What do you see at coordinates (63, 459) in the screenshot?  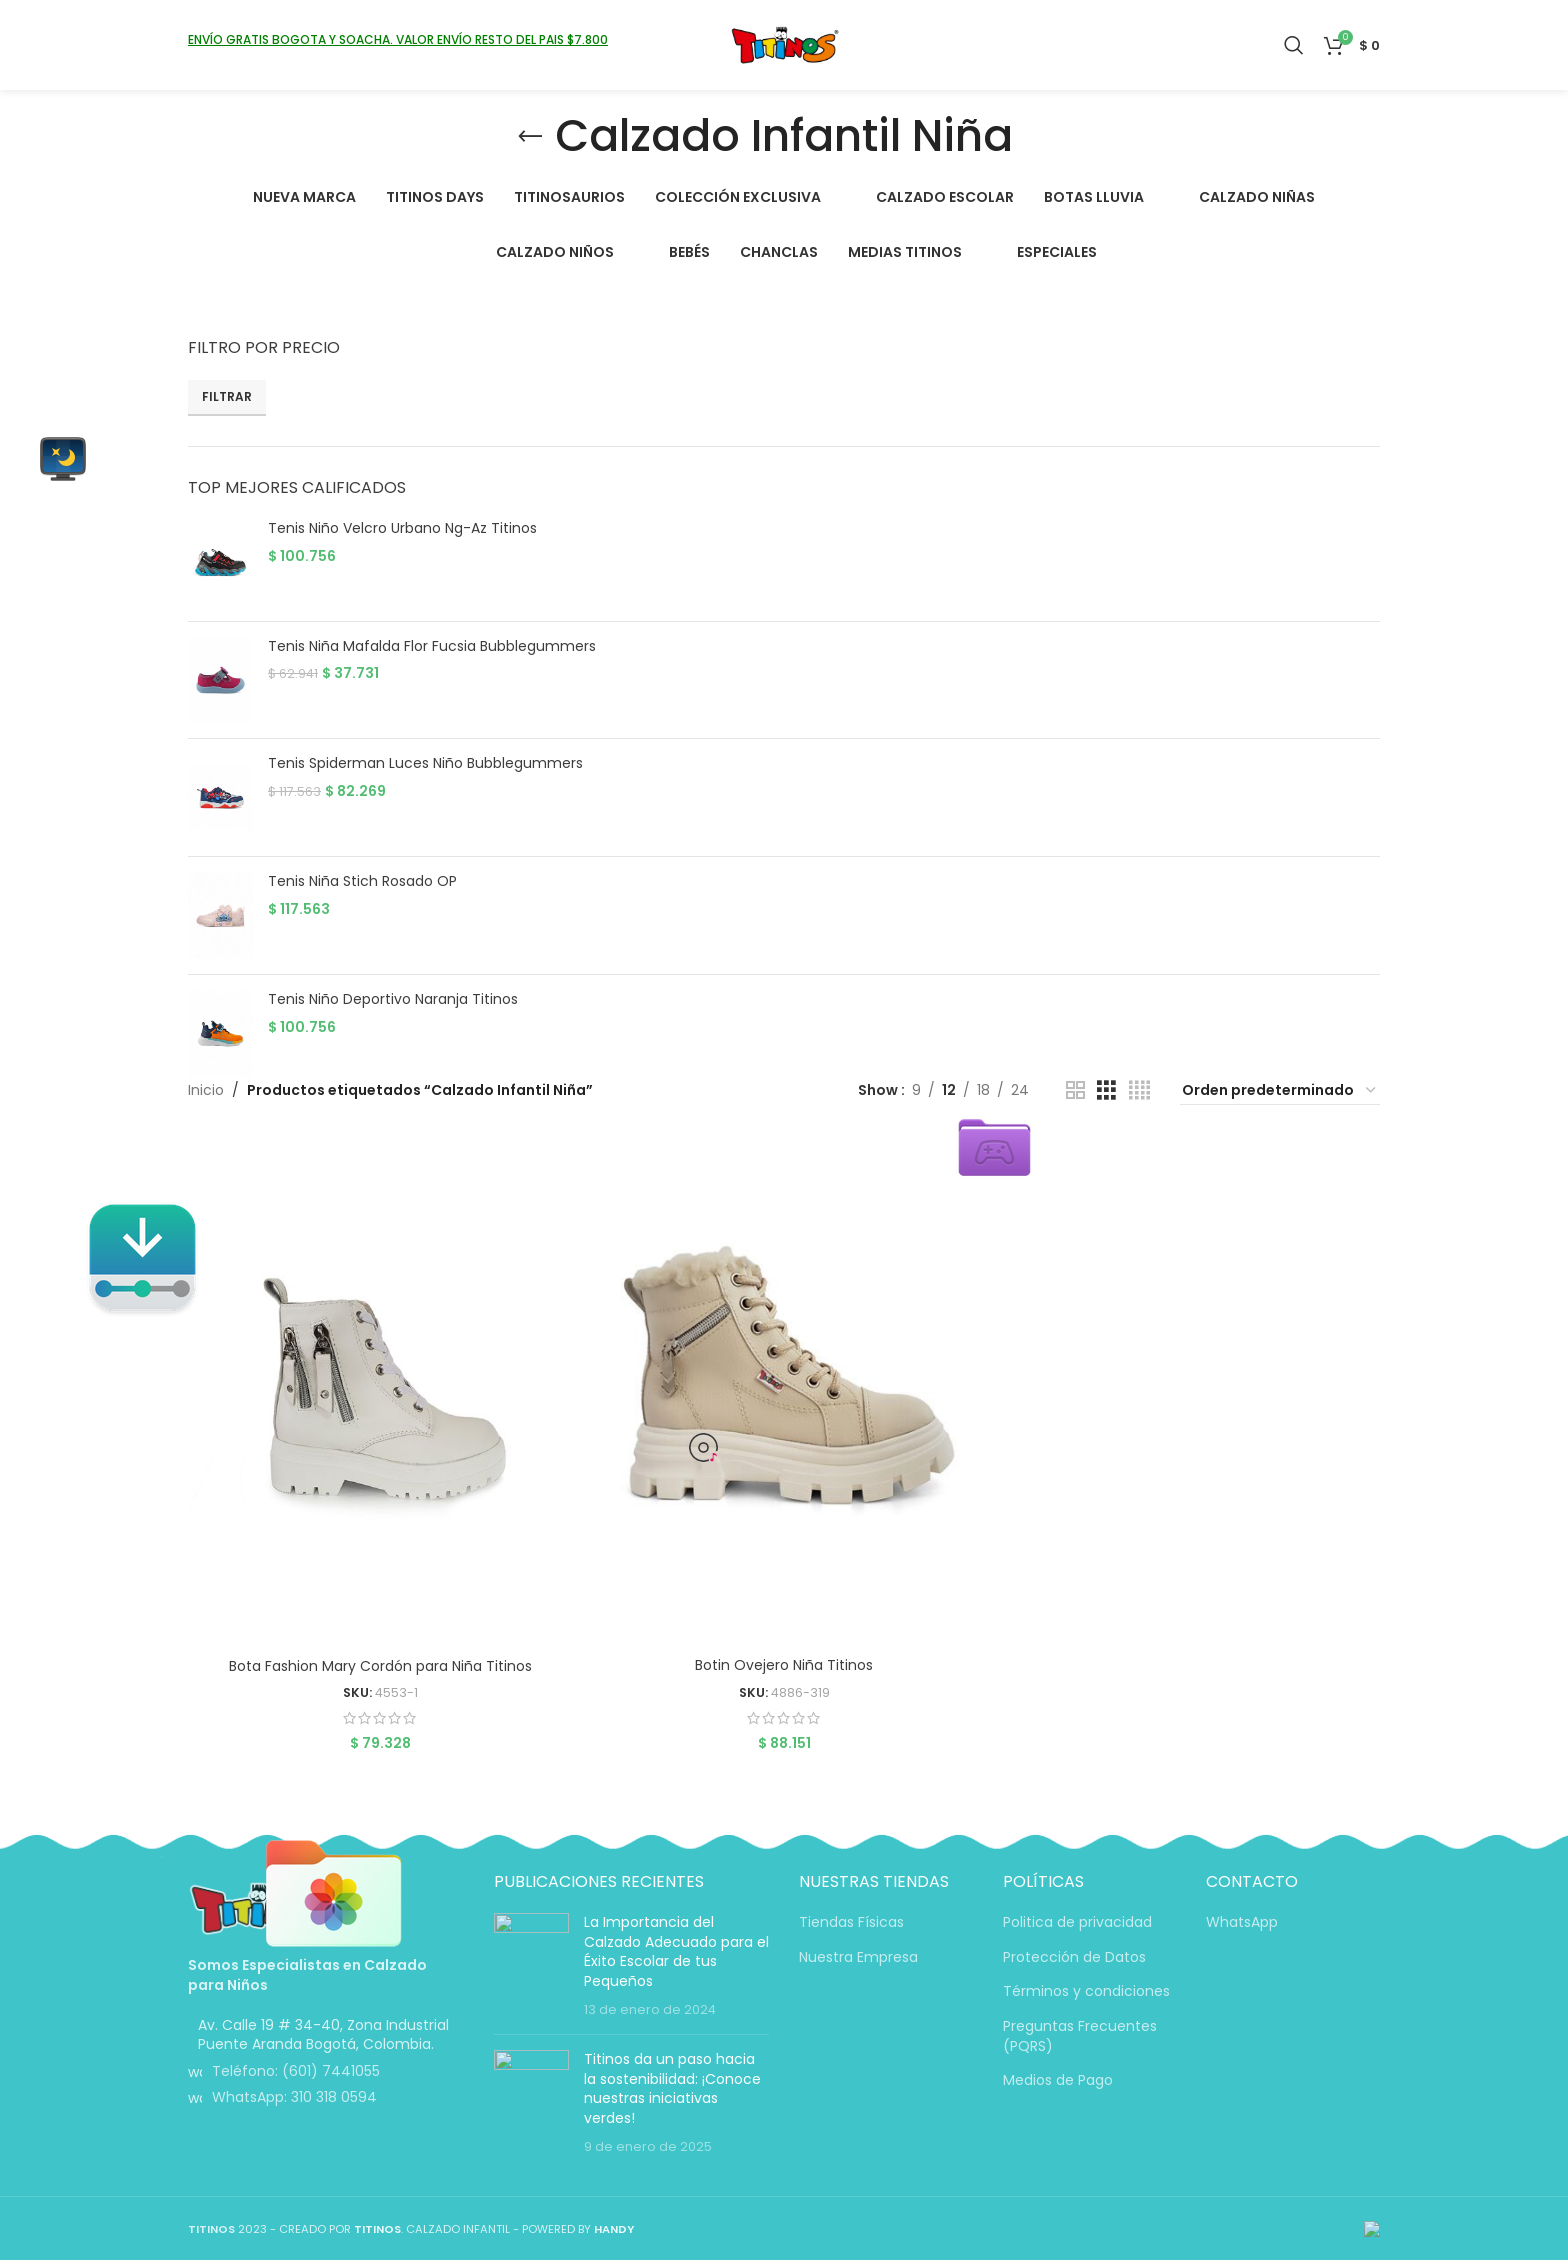 I see `access screensaver settings` at bounding box center [63, 459].